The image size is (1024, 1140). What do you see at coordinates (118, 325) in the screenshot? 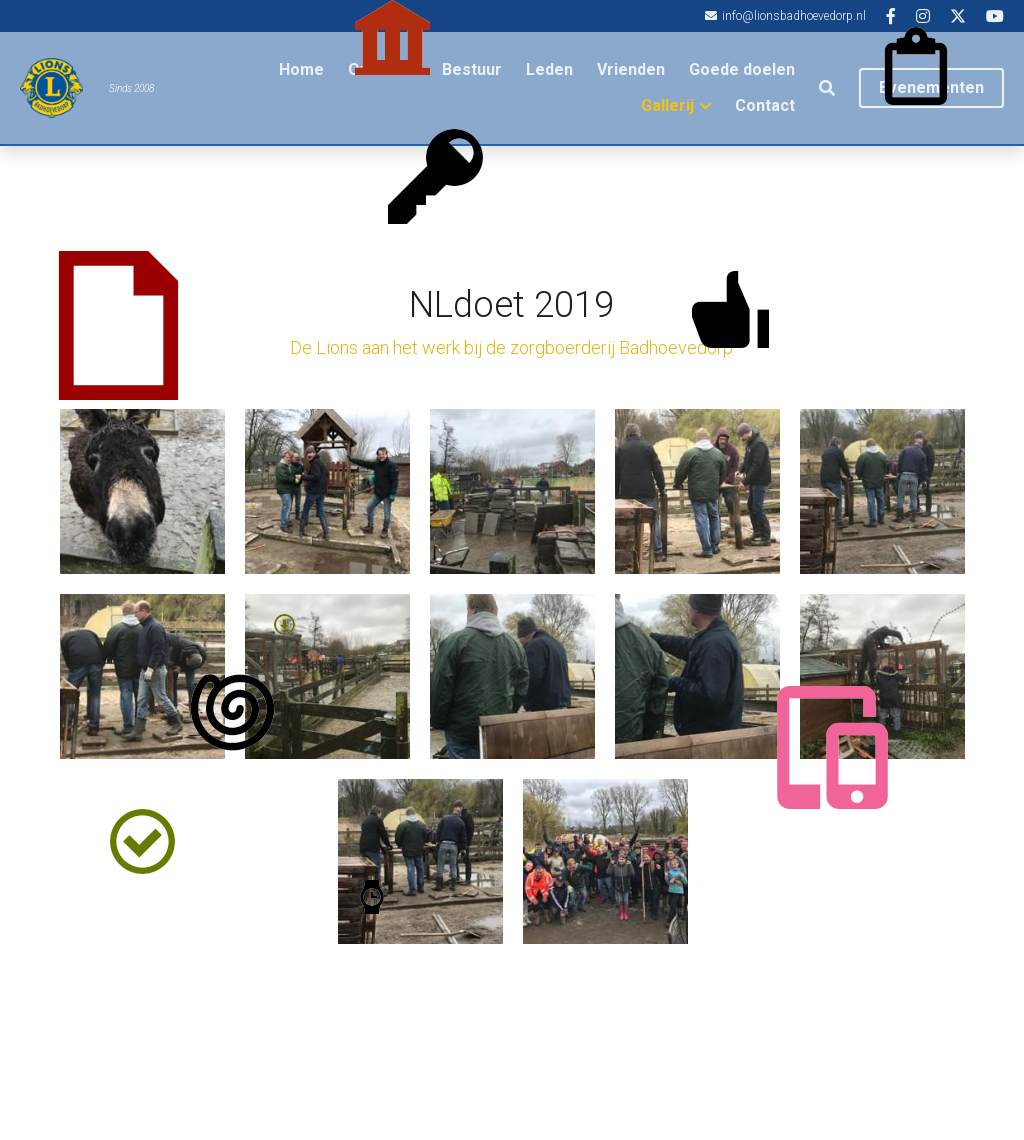
I see `view document or file` at bounding box center [118, 325].